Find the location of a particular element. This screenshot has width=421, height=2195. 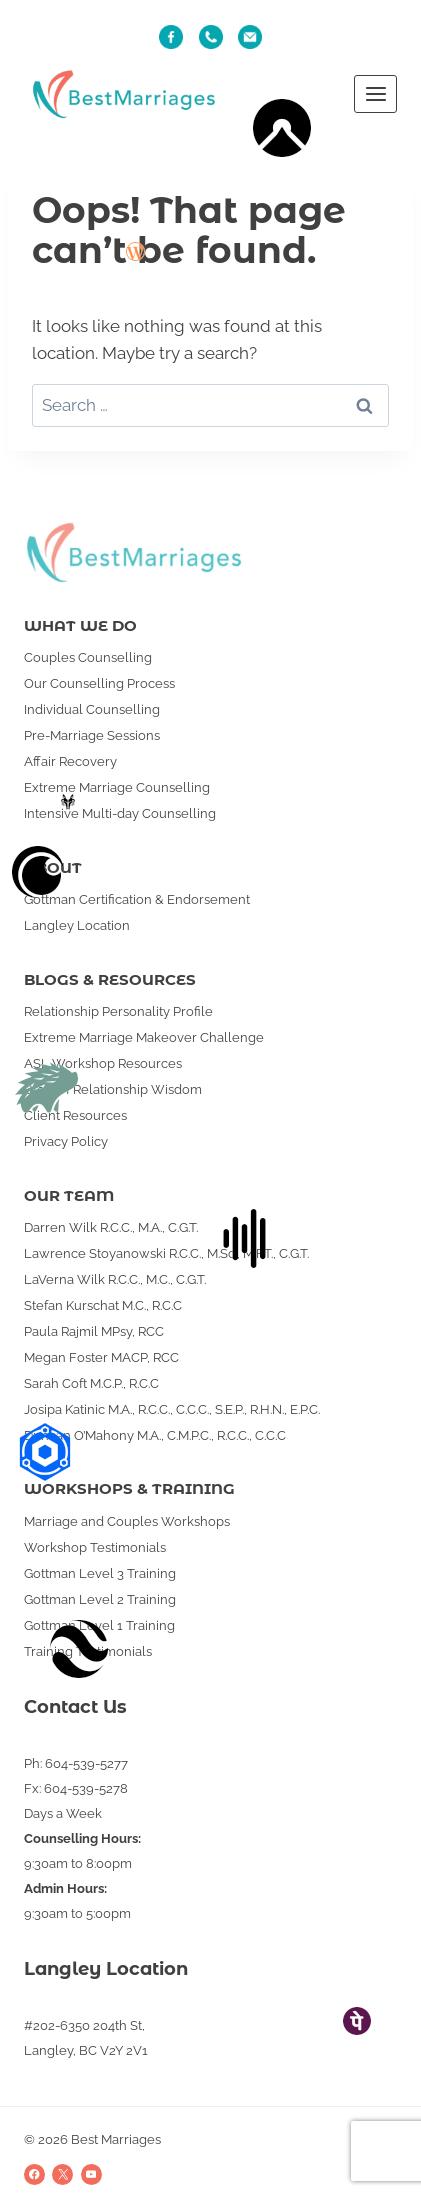

open the komoot app is located at coordinates (282, 128).